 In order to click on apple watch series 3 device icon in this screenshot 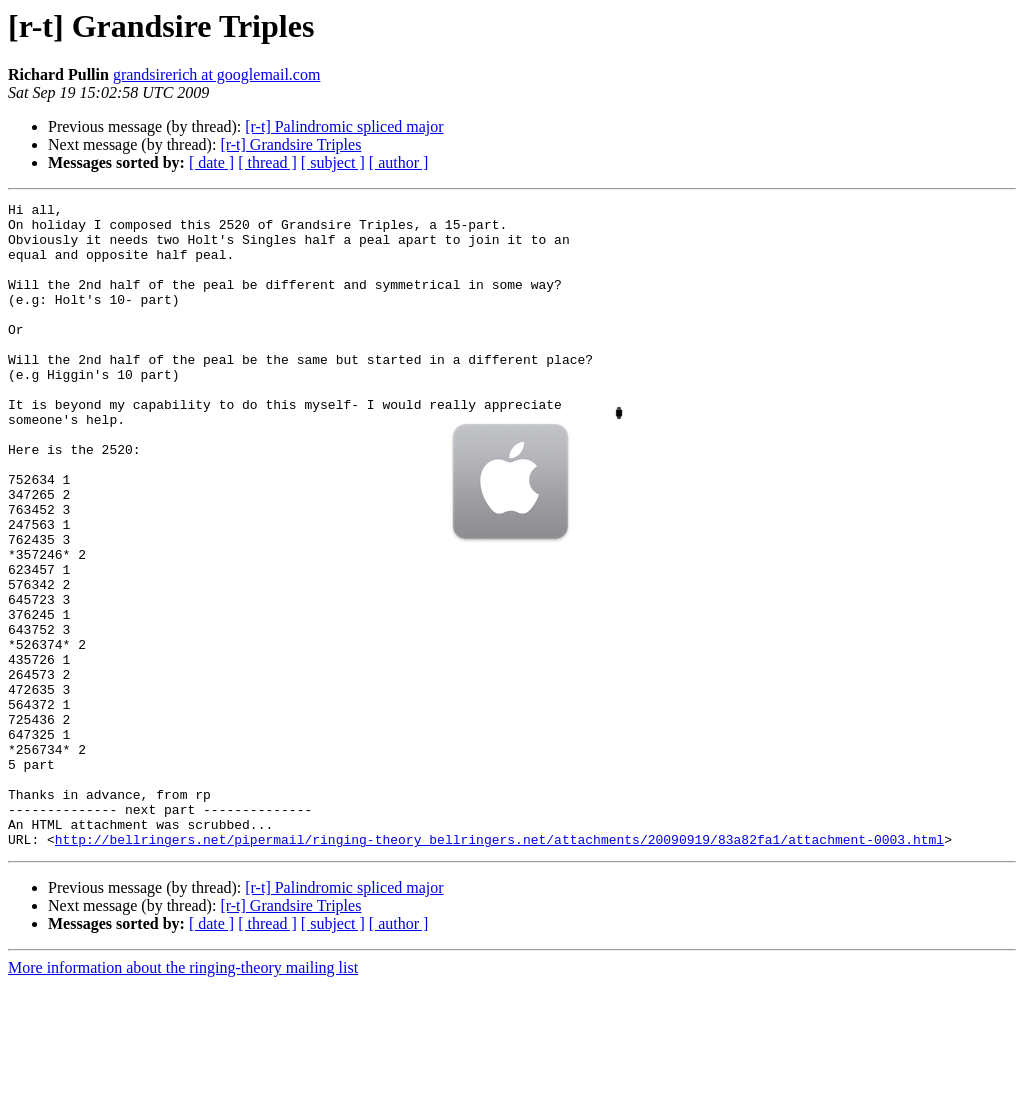, I will do `click(619, 413)`.